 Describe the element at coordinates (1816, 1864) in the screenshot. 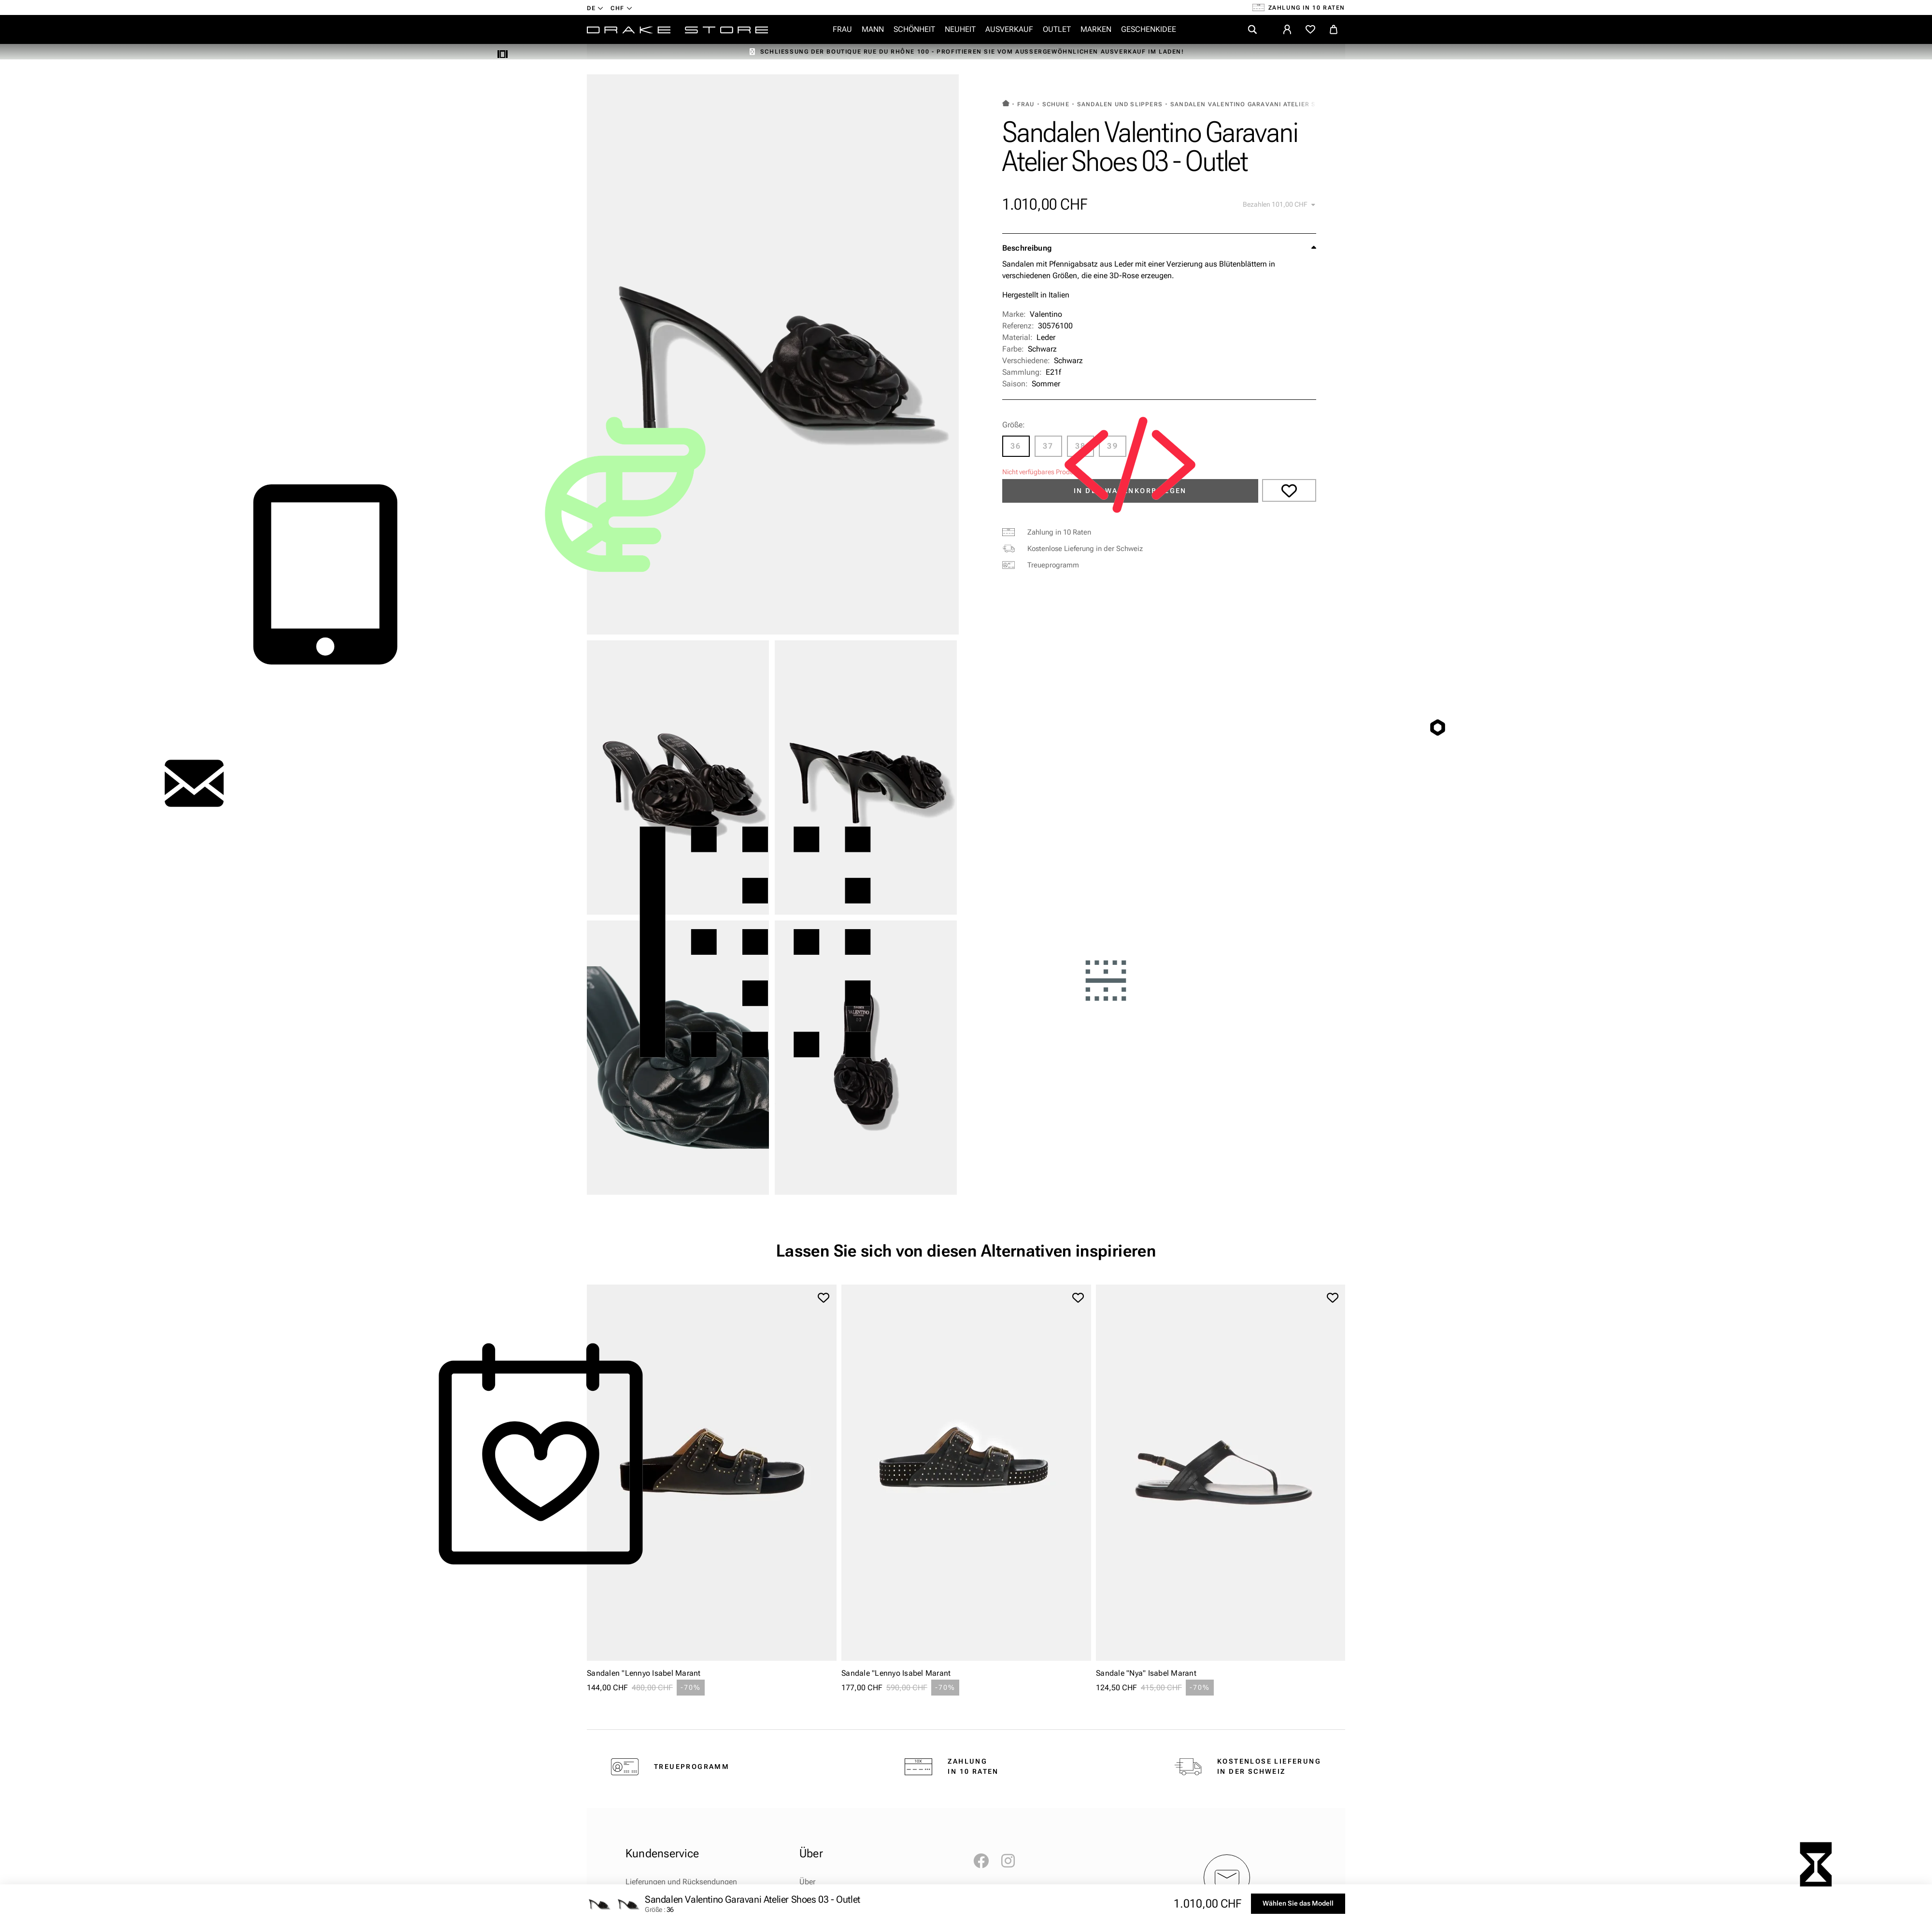

I see `indicates a process is in progress or loading` at that location.